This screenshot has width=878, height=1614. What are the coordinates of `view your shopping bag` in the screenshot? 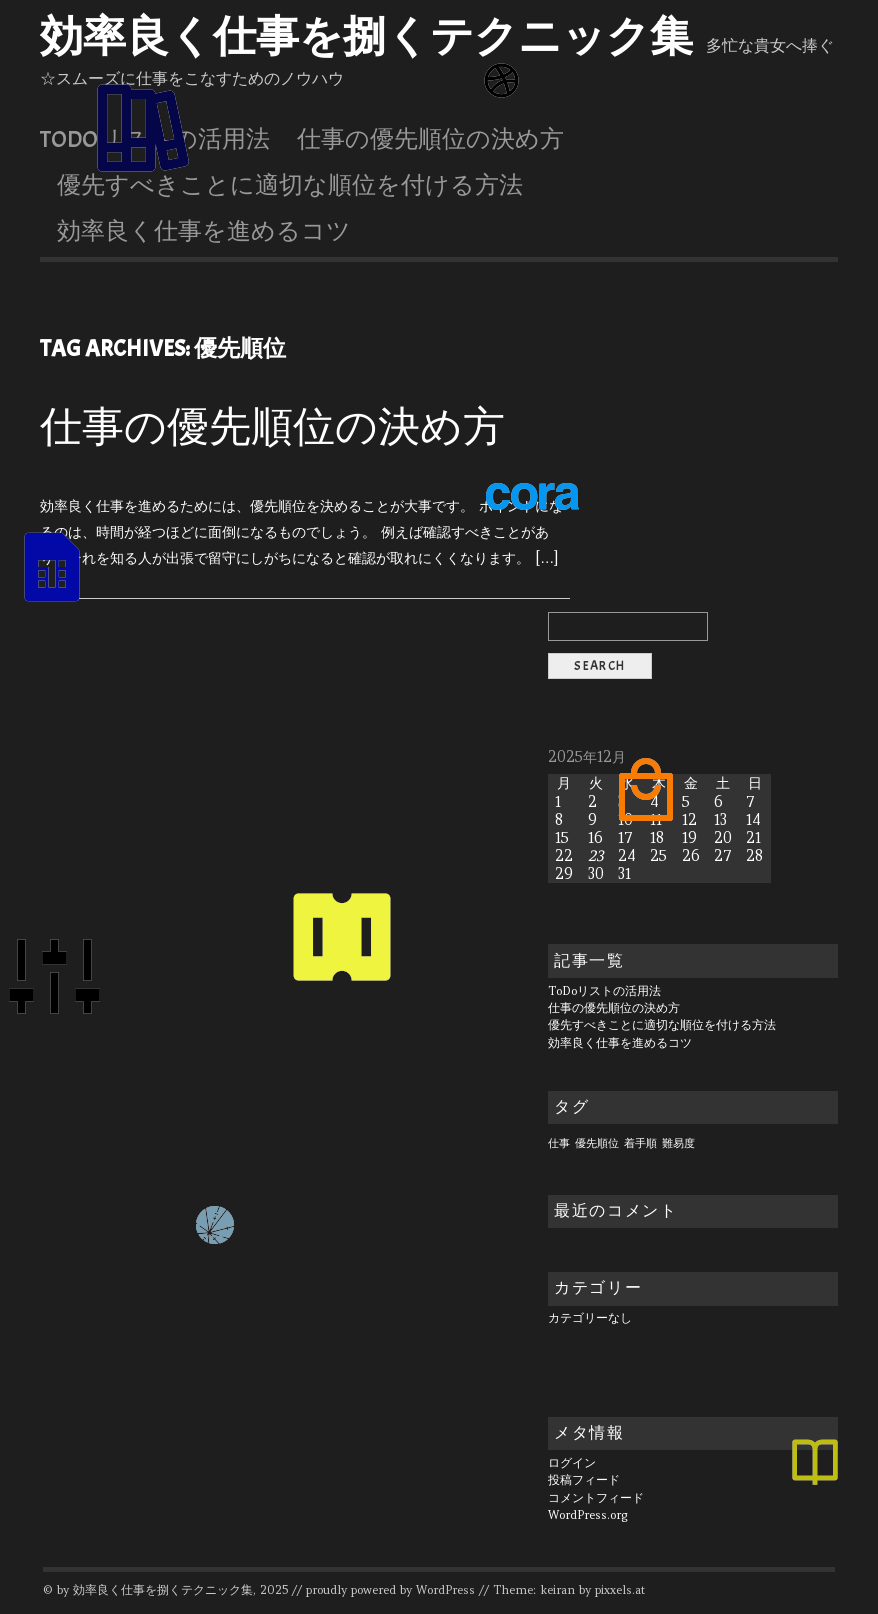 It's located at (646, 791).